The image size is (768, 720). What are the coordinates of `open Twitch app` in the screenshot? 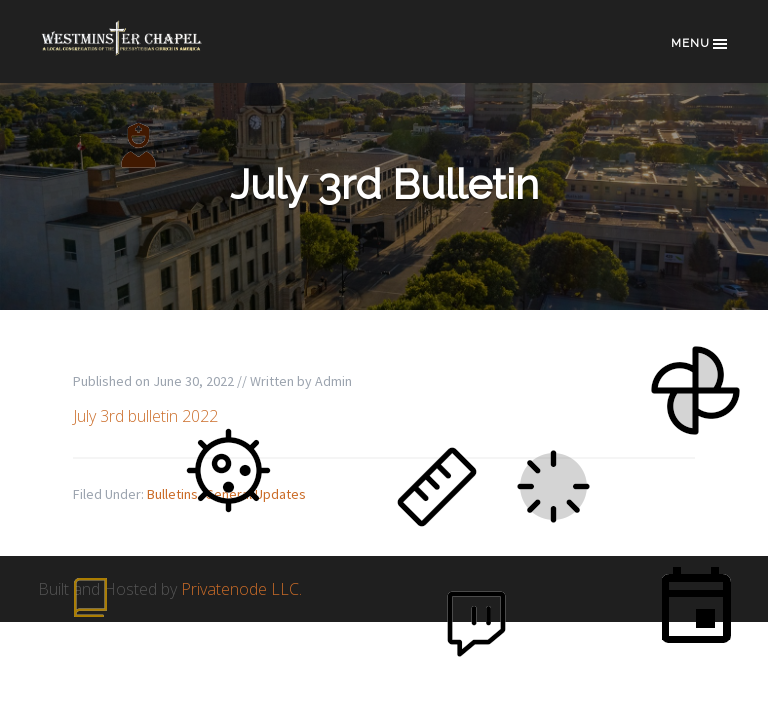 It's located at (476, 620).